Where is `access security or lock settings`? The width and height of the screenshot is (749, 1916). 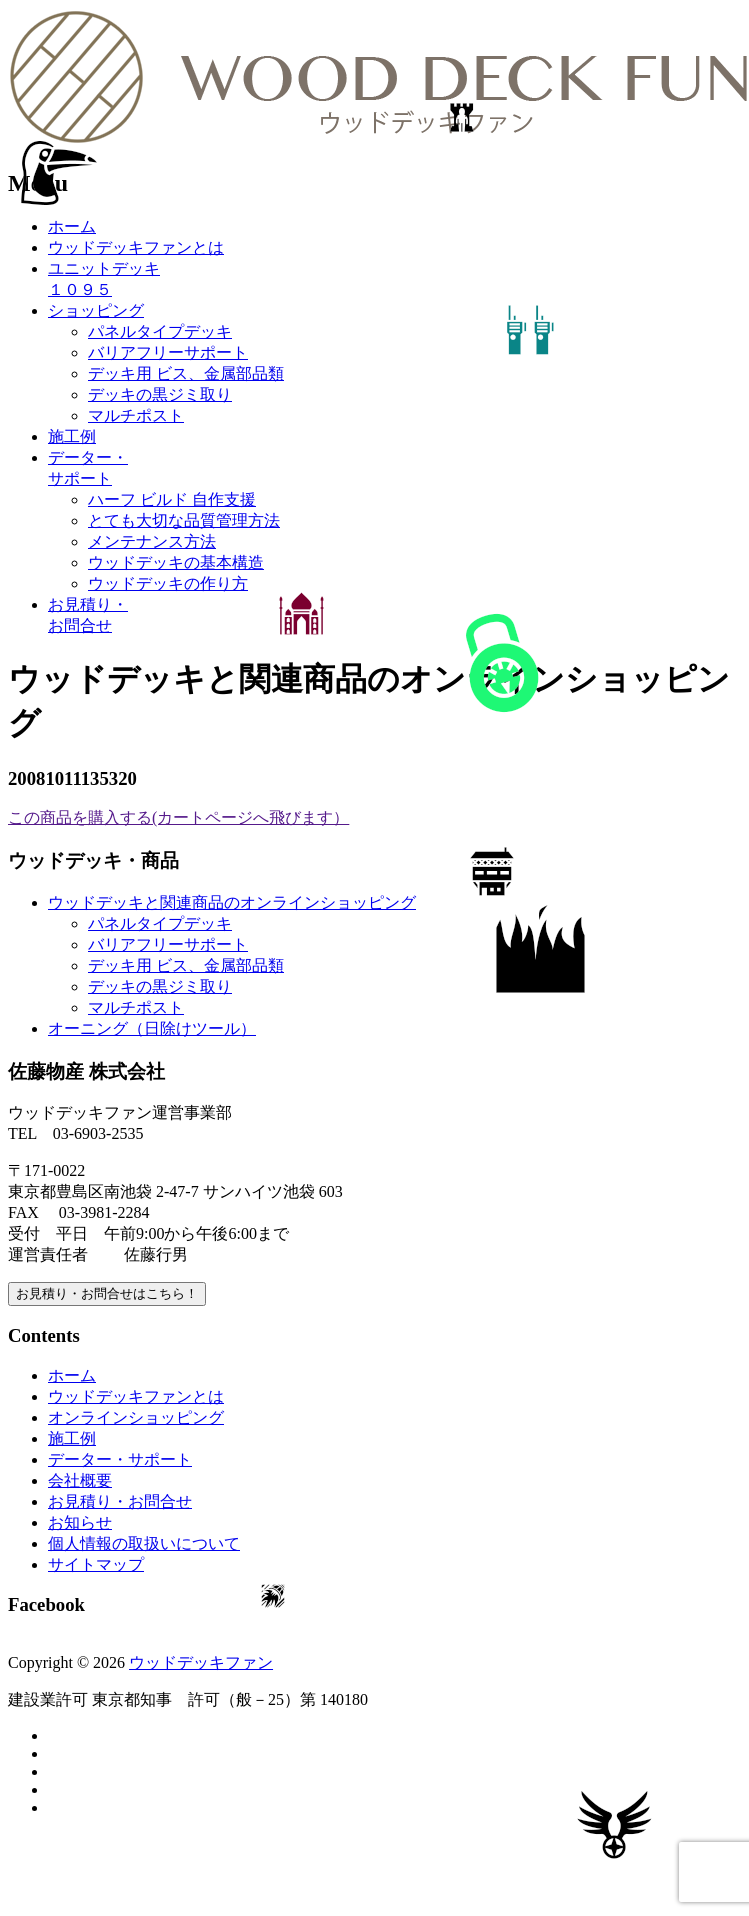
access security or lock settings is located at coordinates (500, 663).